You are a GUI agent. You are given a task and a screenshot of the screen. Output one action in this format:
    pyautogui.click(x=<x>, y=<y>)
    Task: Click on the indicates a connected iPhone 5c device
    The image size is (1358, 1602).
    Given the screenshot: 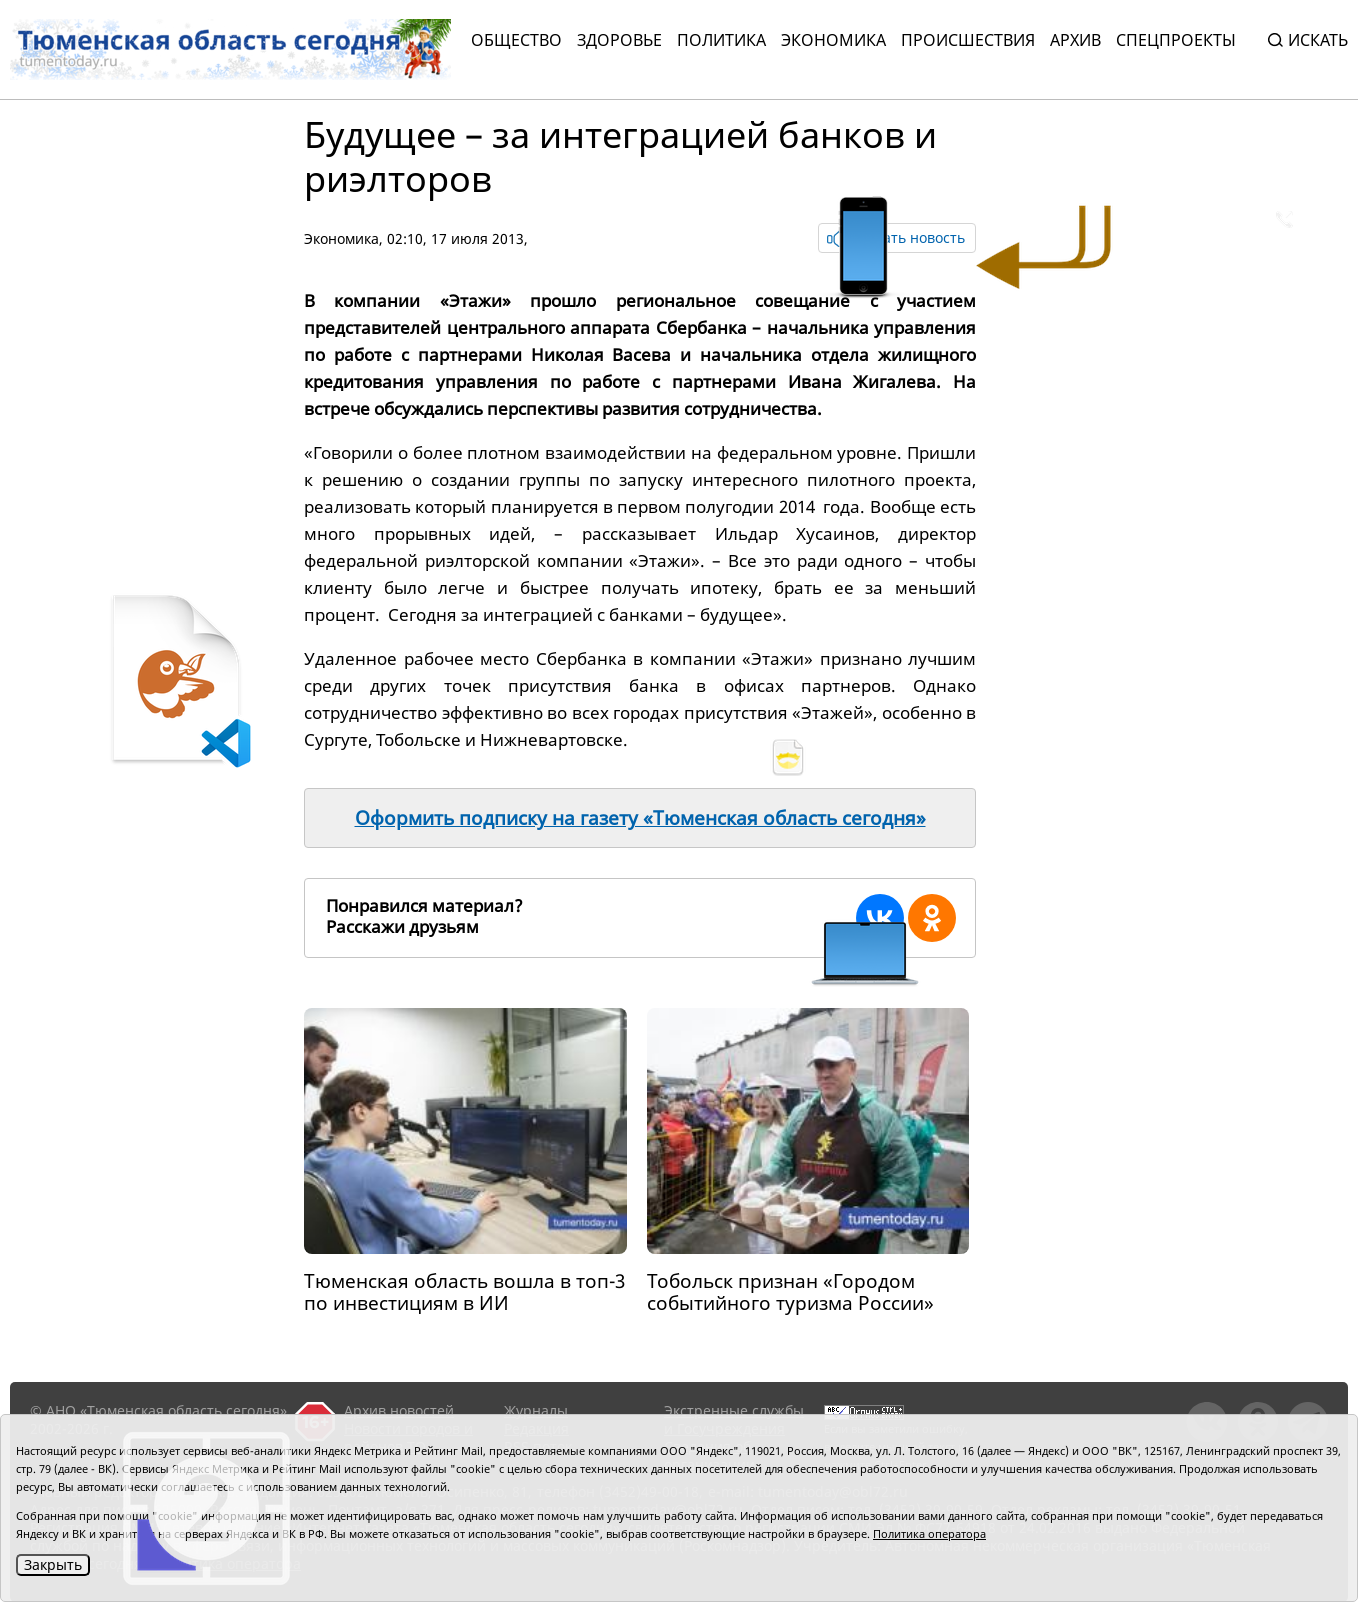 What is the action you would take?
    pyautogui.click(x=863, y=247)
    